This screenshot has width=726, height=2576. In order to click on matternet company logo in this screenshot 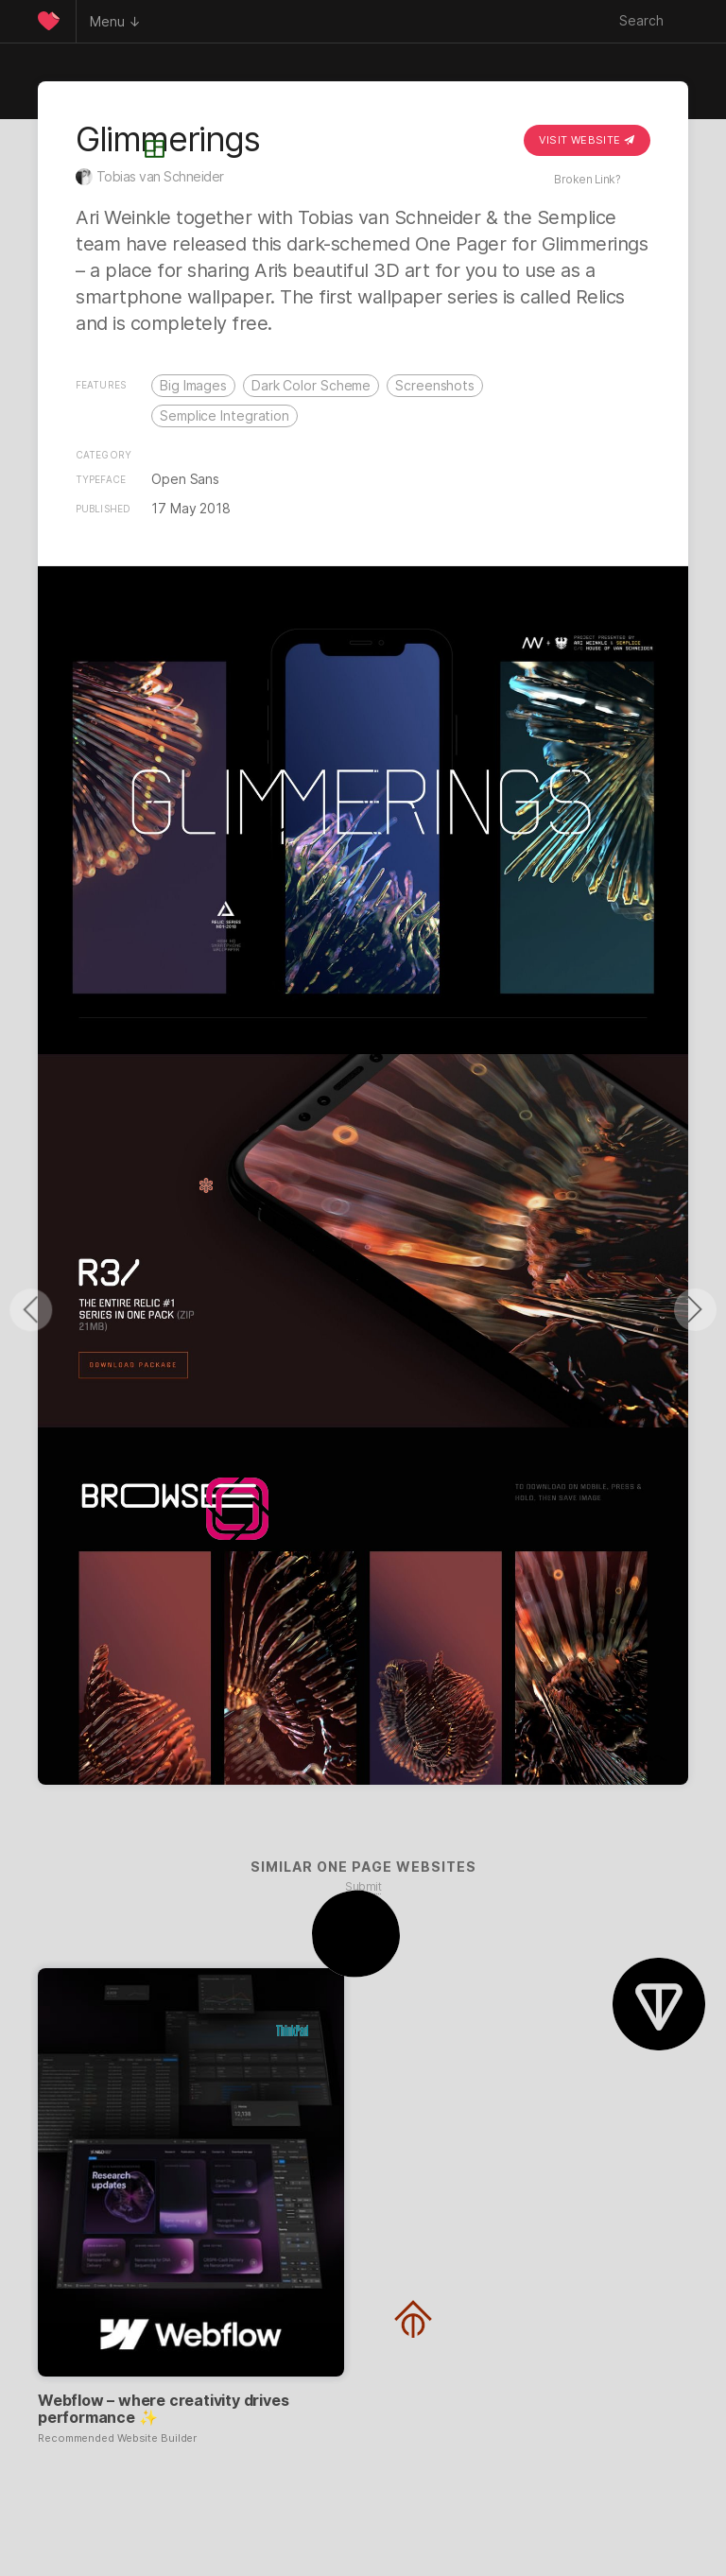, I will do `click(206, 1185)`.